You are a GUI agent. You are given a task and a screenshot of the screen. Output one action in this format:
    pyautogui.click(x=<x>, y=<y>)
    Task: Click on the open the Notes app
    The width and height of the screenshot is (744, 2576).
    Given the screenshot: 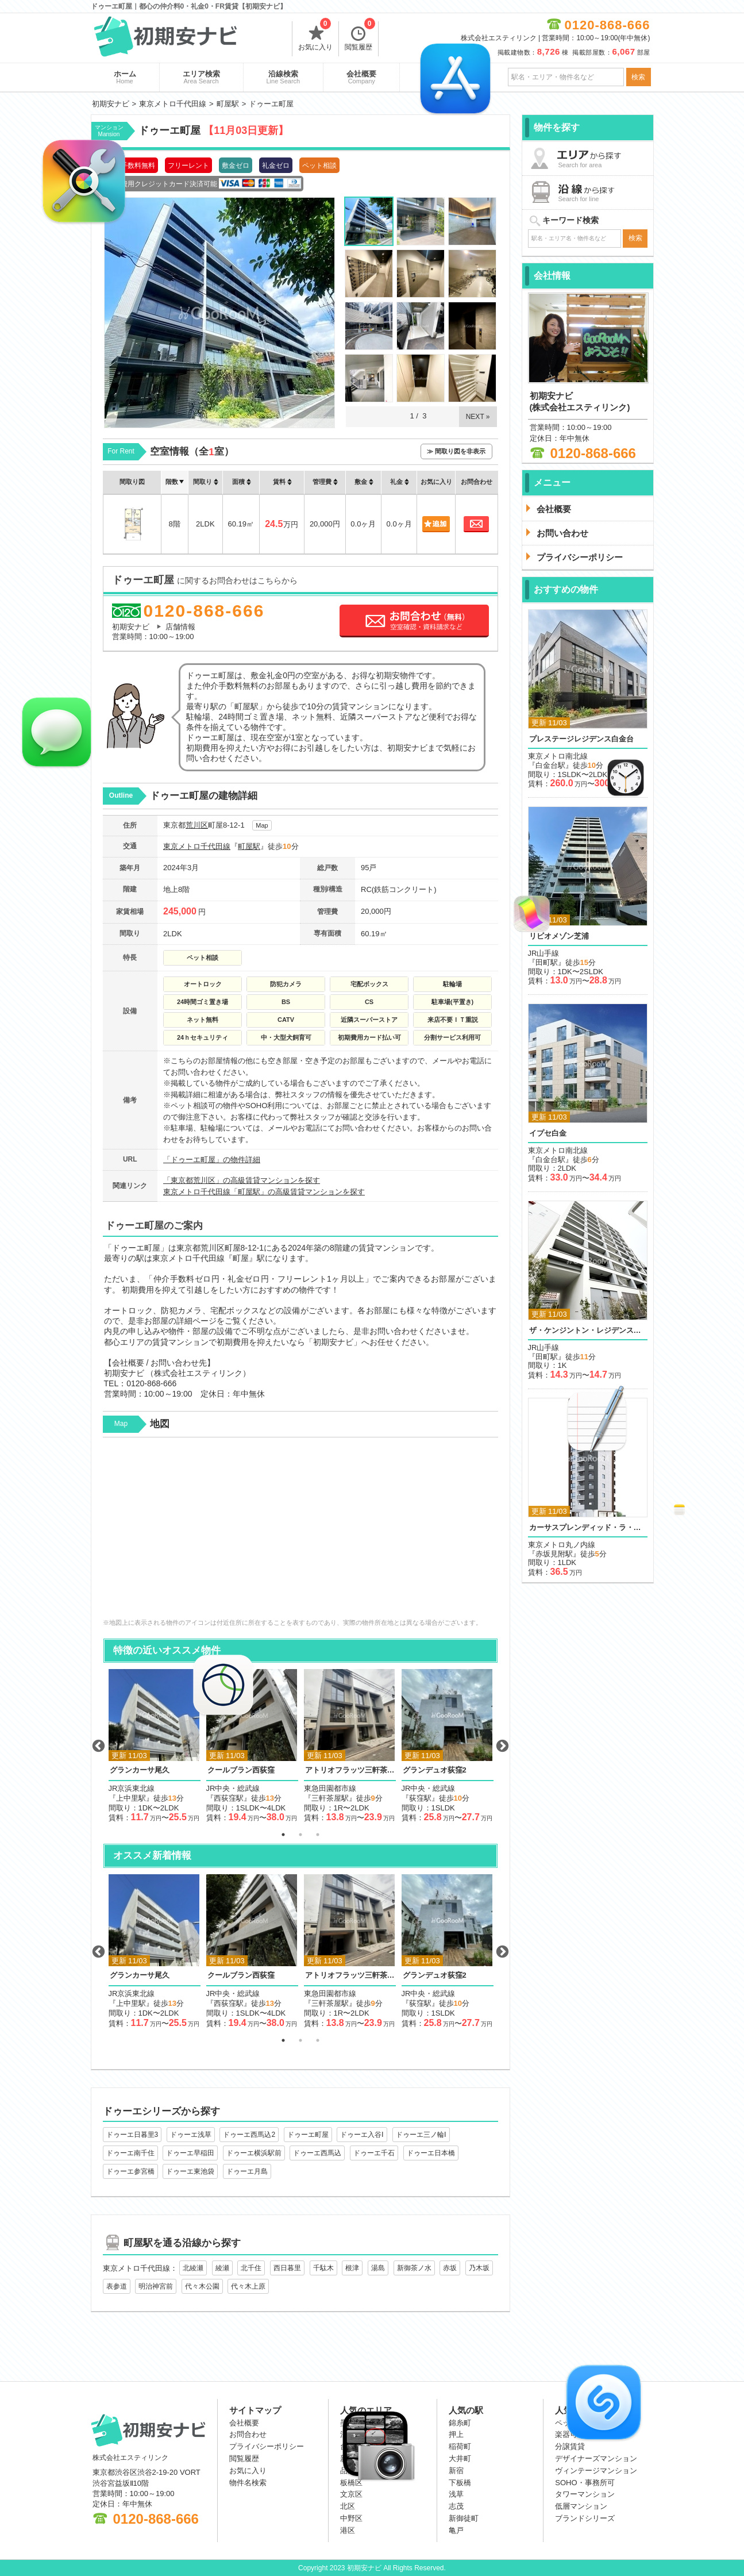 What is the action you would take?
    pyautogui.click(x=679, y=1509)
    